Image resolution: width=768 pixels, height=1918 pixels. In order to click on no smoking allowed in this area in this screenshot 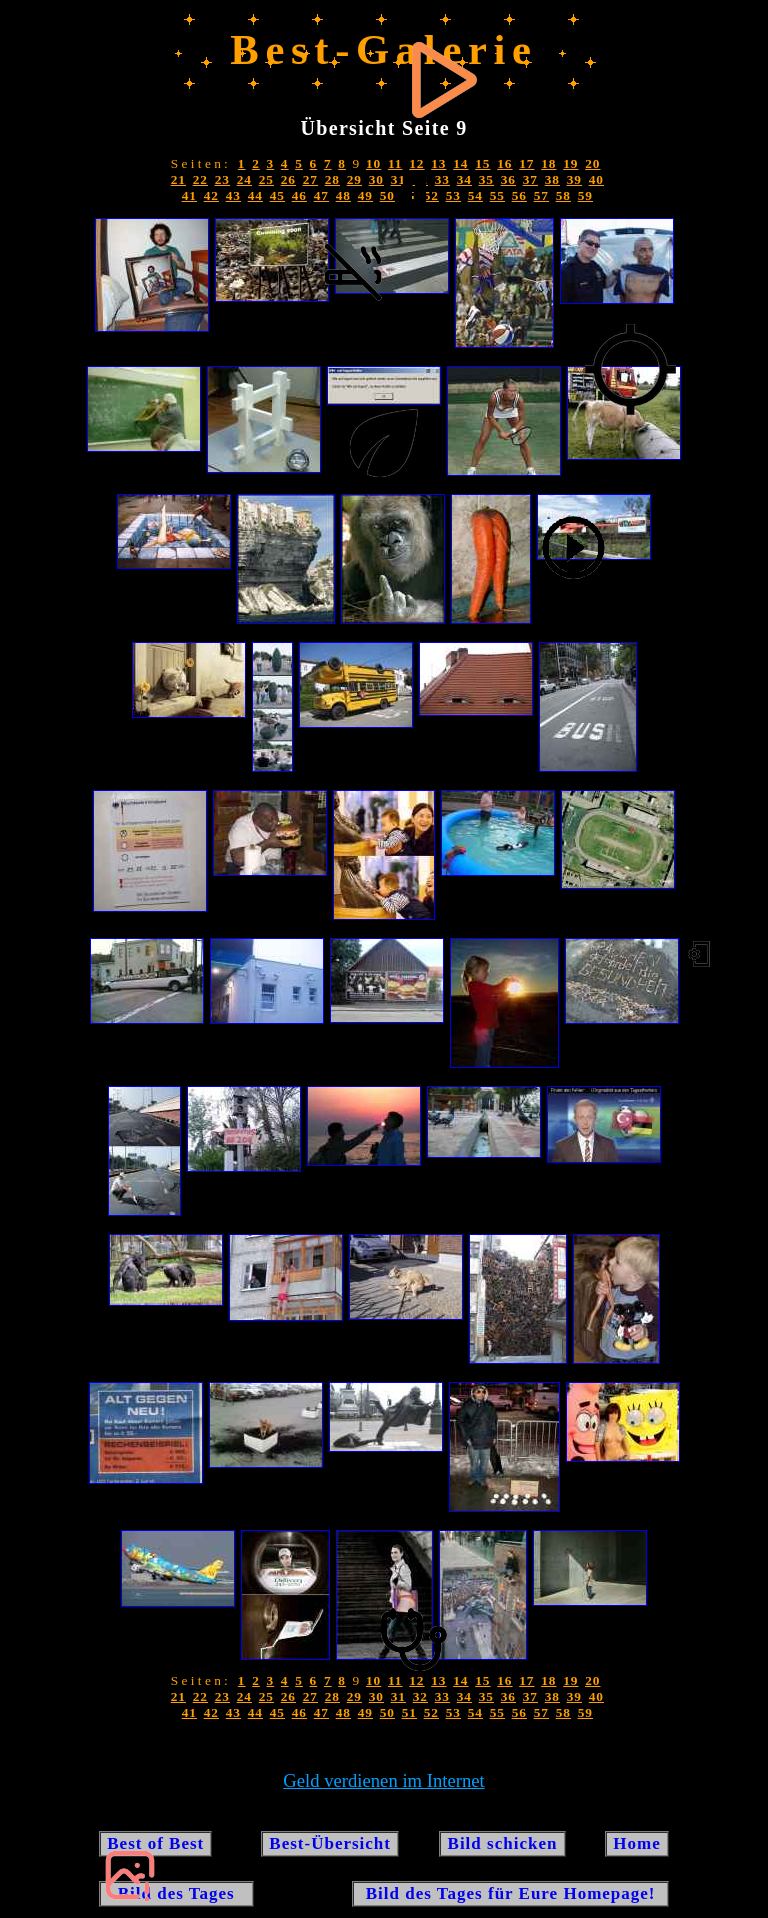, I will do `click(353, 272)`.